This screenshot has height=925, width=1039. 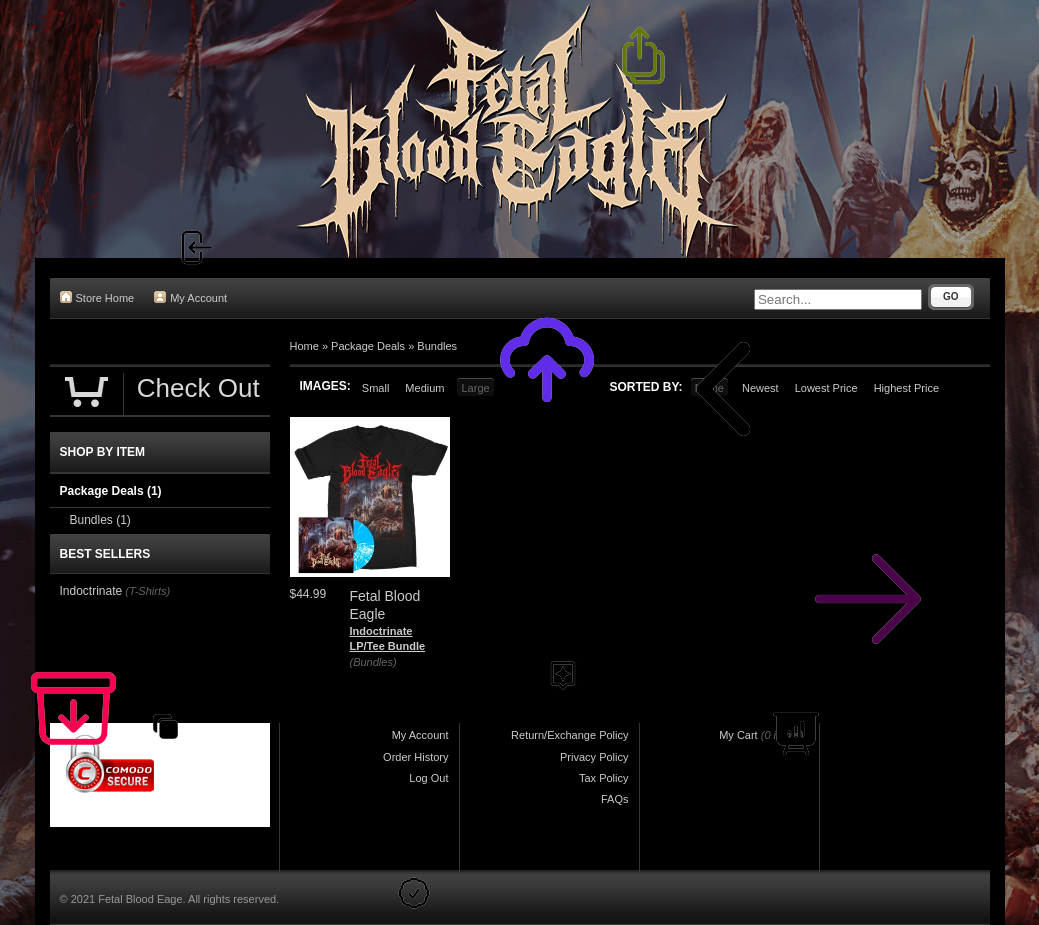 I want to click on navigate to the next item or page, so click(x=868, y=599).